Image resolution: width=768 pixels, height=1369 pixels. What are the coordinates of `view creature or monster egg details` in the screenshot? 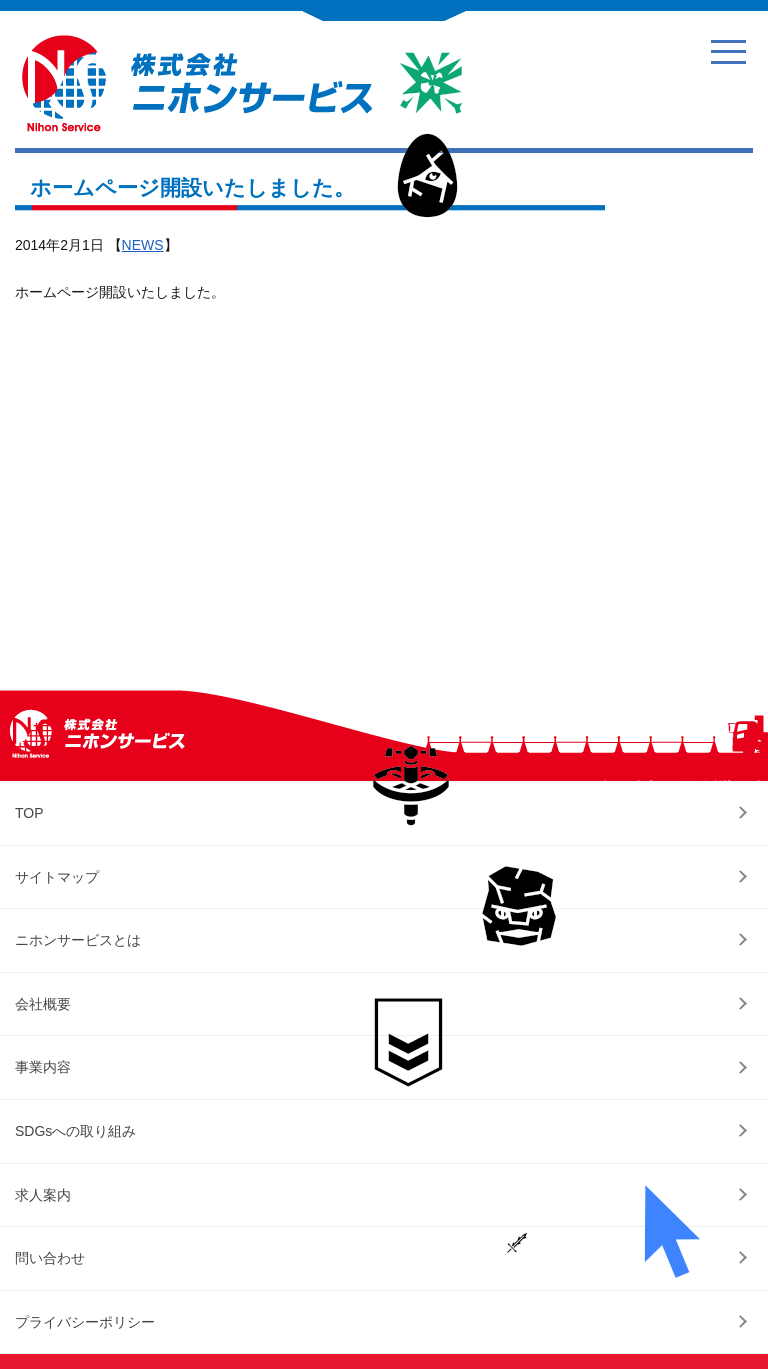 It's located at (427, 175).